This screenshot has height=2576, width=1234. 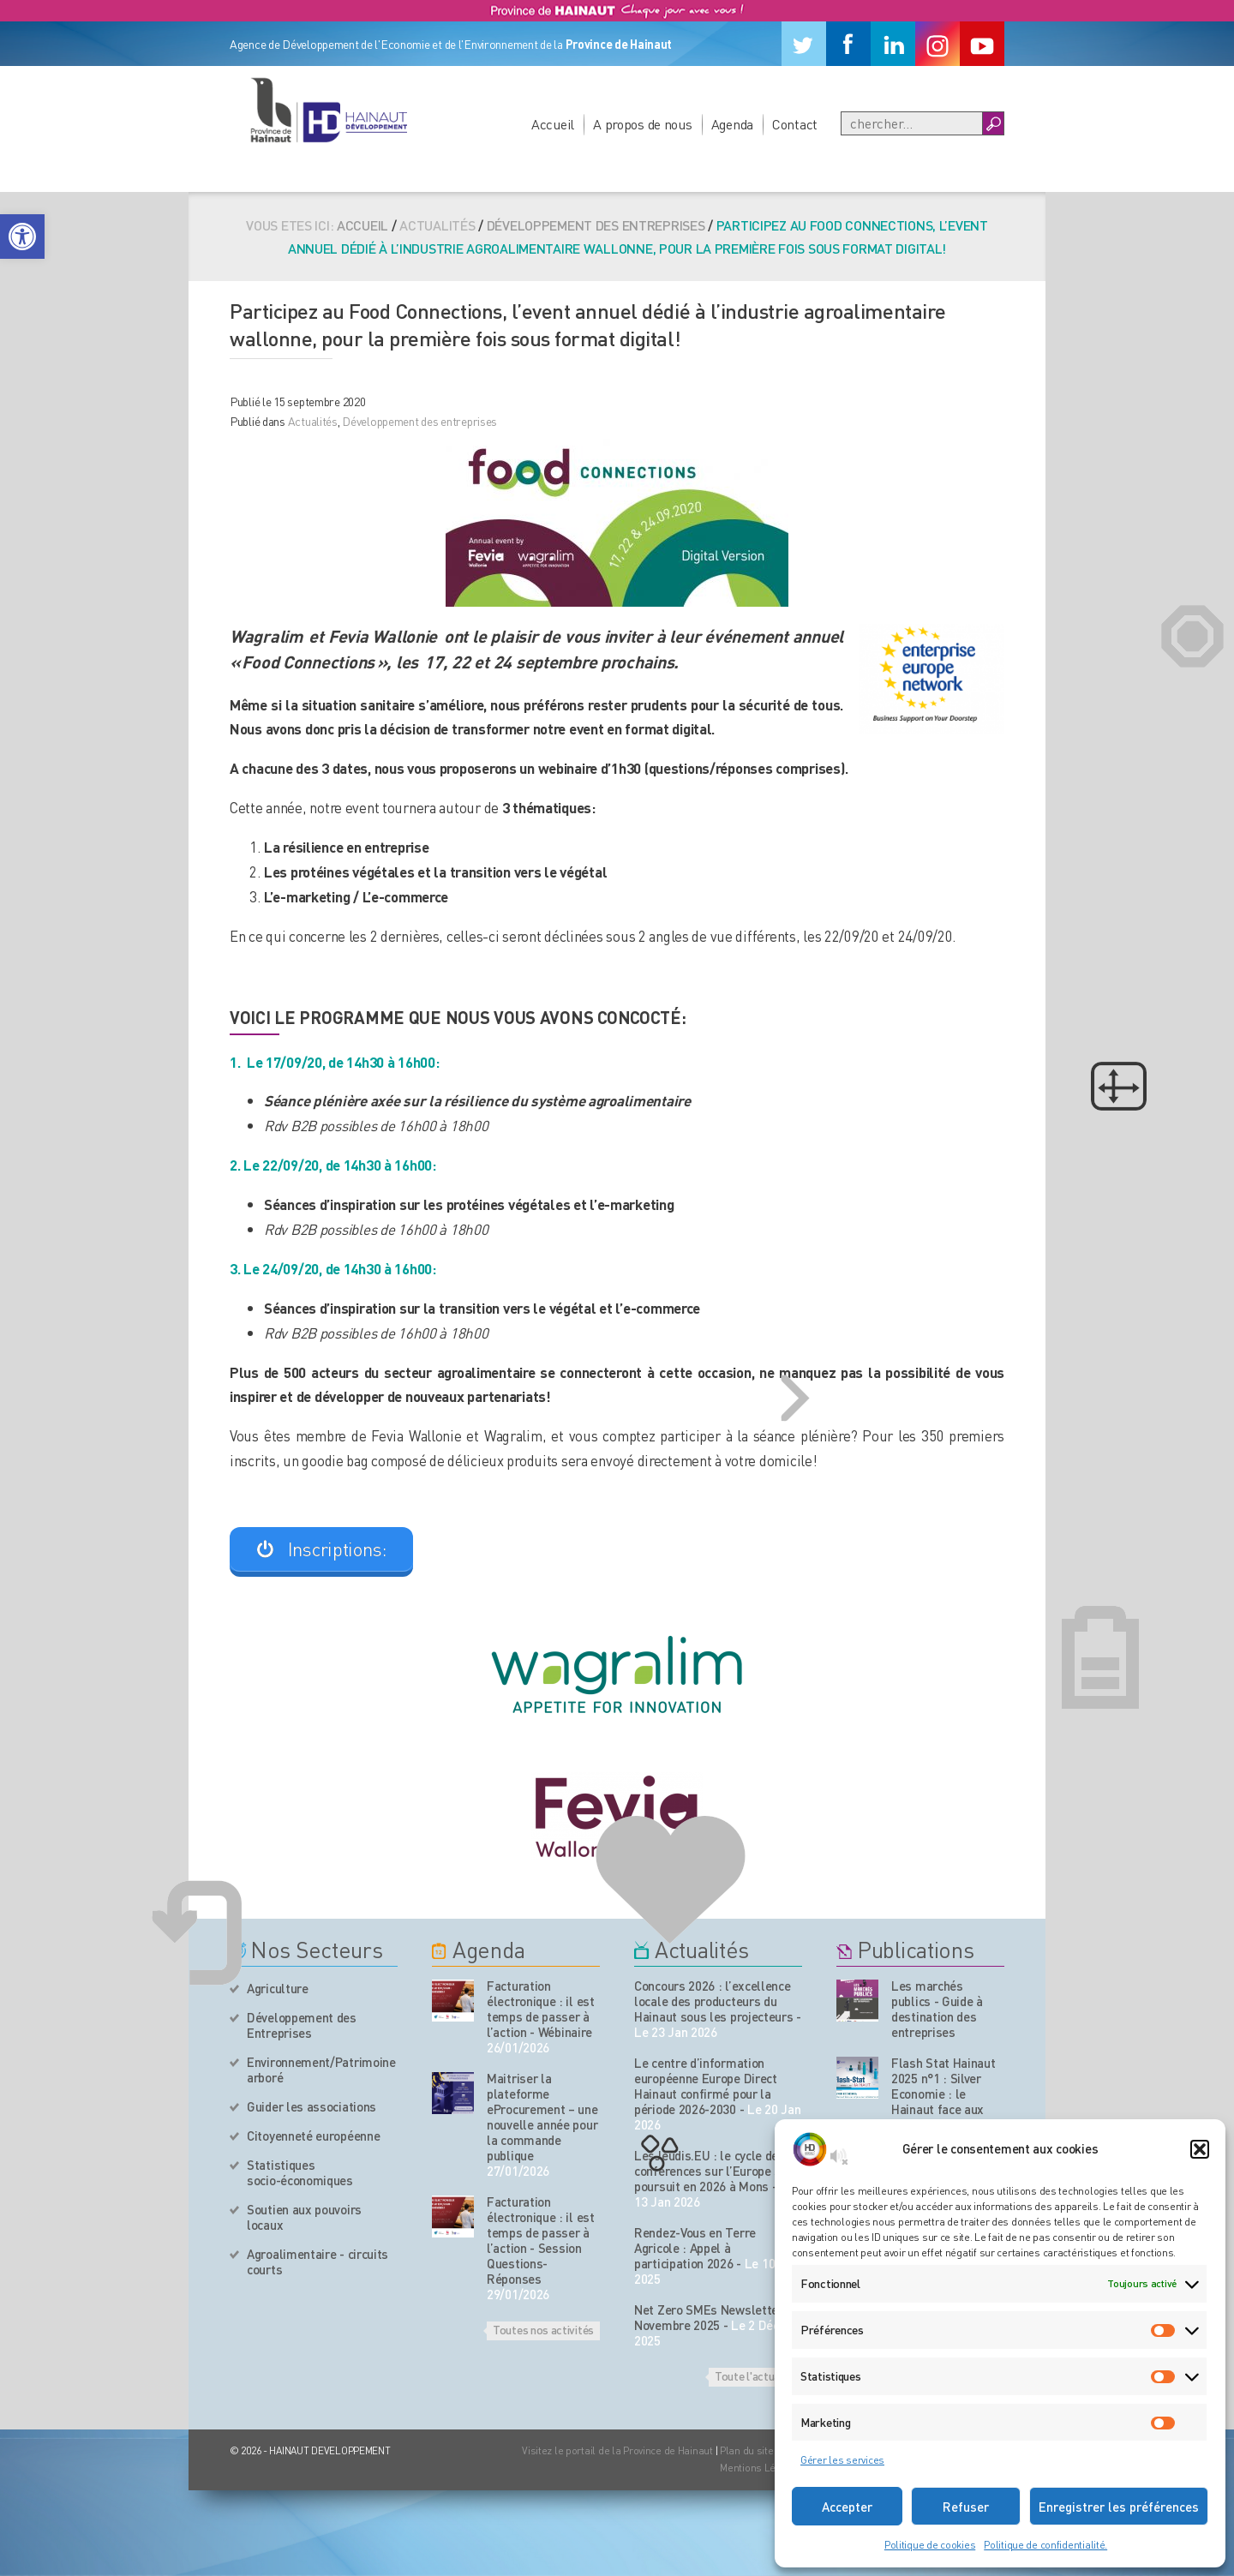 What do you see at coordinates (1100, 1657) in the screenshot?
I see `indicates battery level is good (approximately 50-75% charged)` at bounding box center [1100, 1657].